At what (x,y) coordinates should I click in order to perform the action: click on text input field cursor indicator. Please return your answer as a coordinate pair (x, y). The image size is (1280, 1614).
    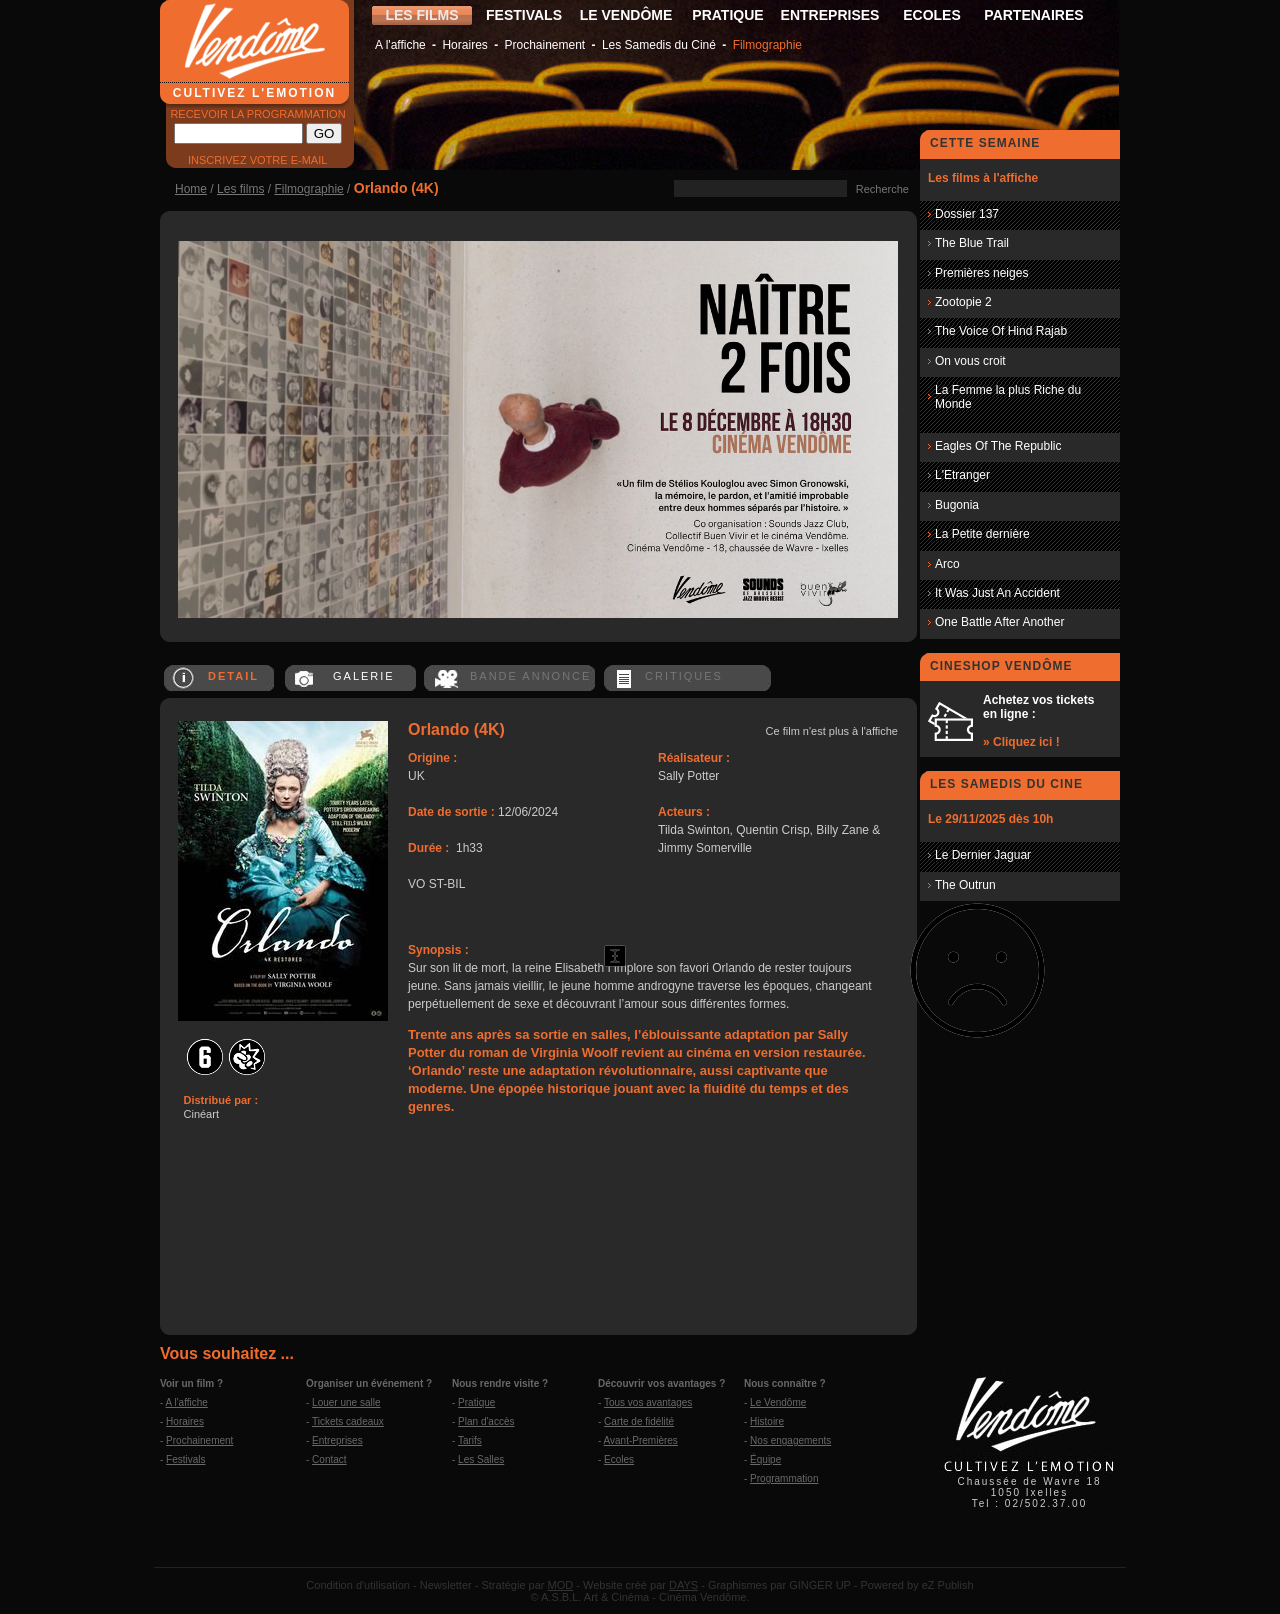
    Looking at the image, I should click on (615, 956).